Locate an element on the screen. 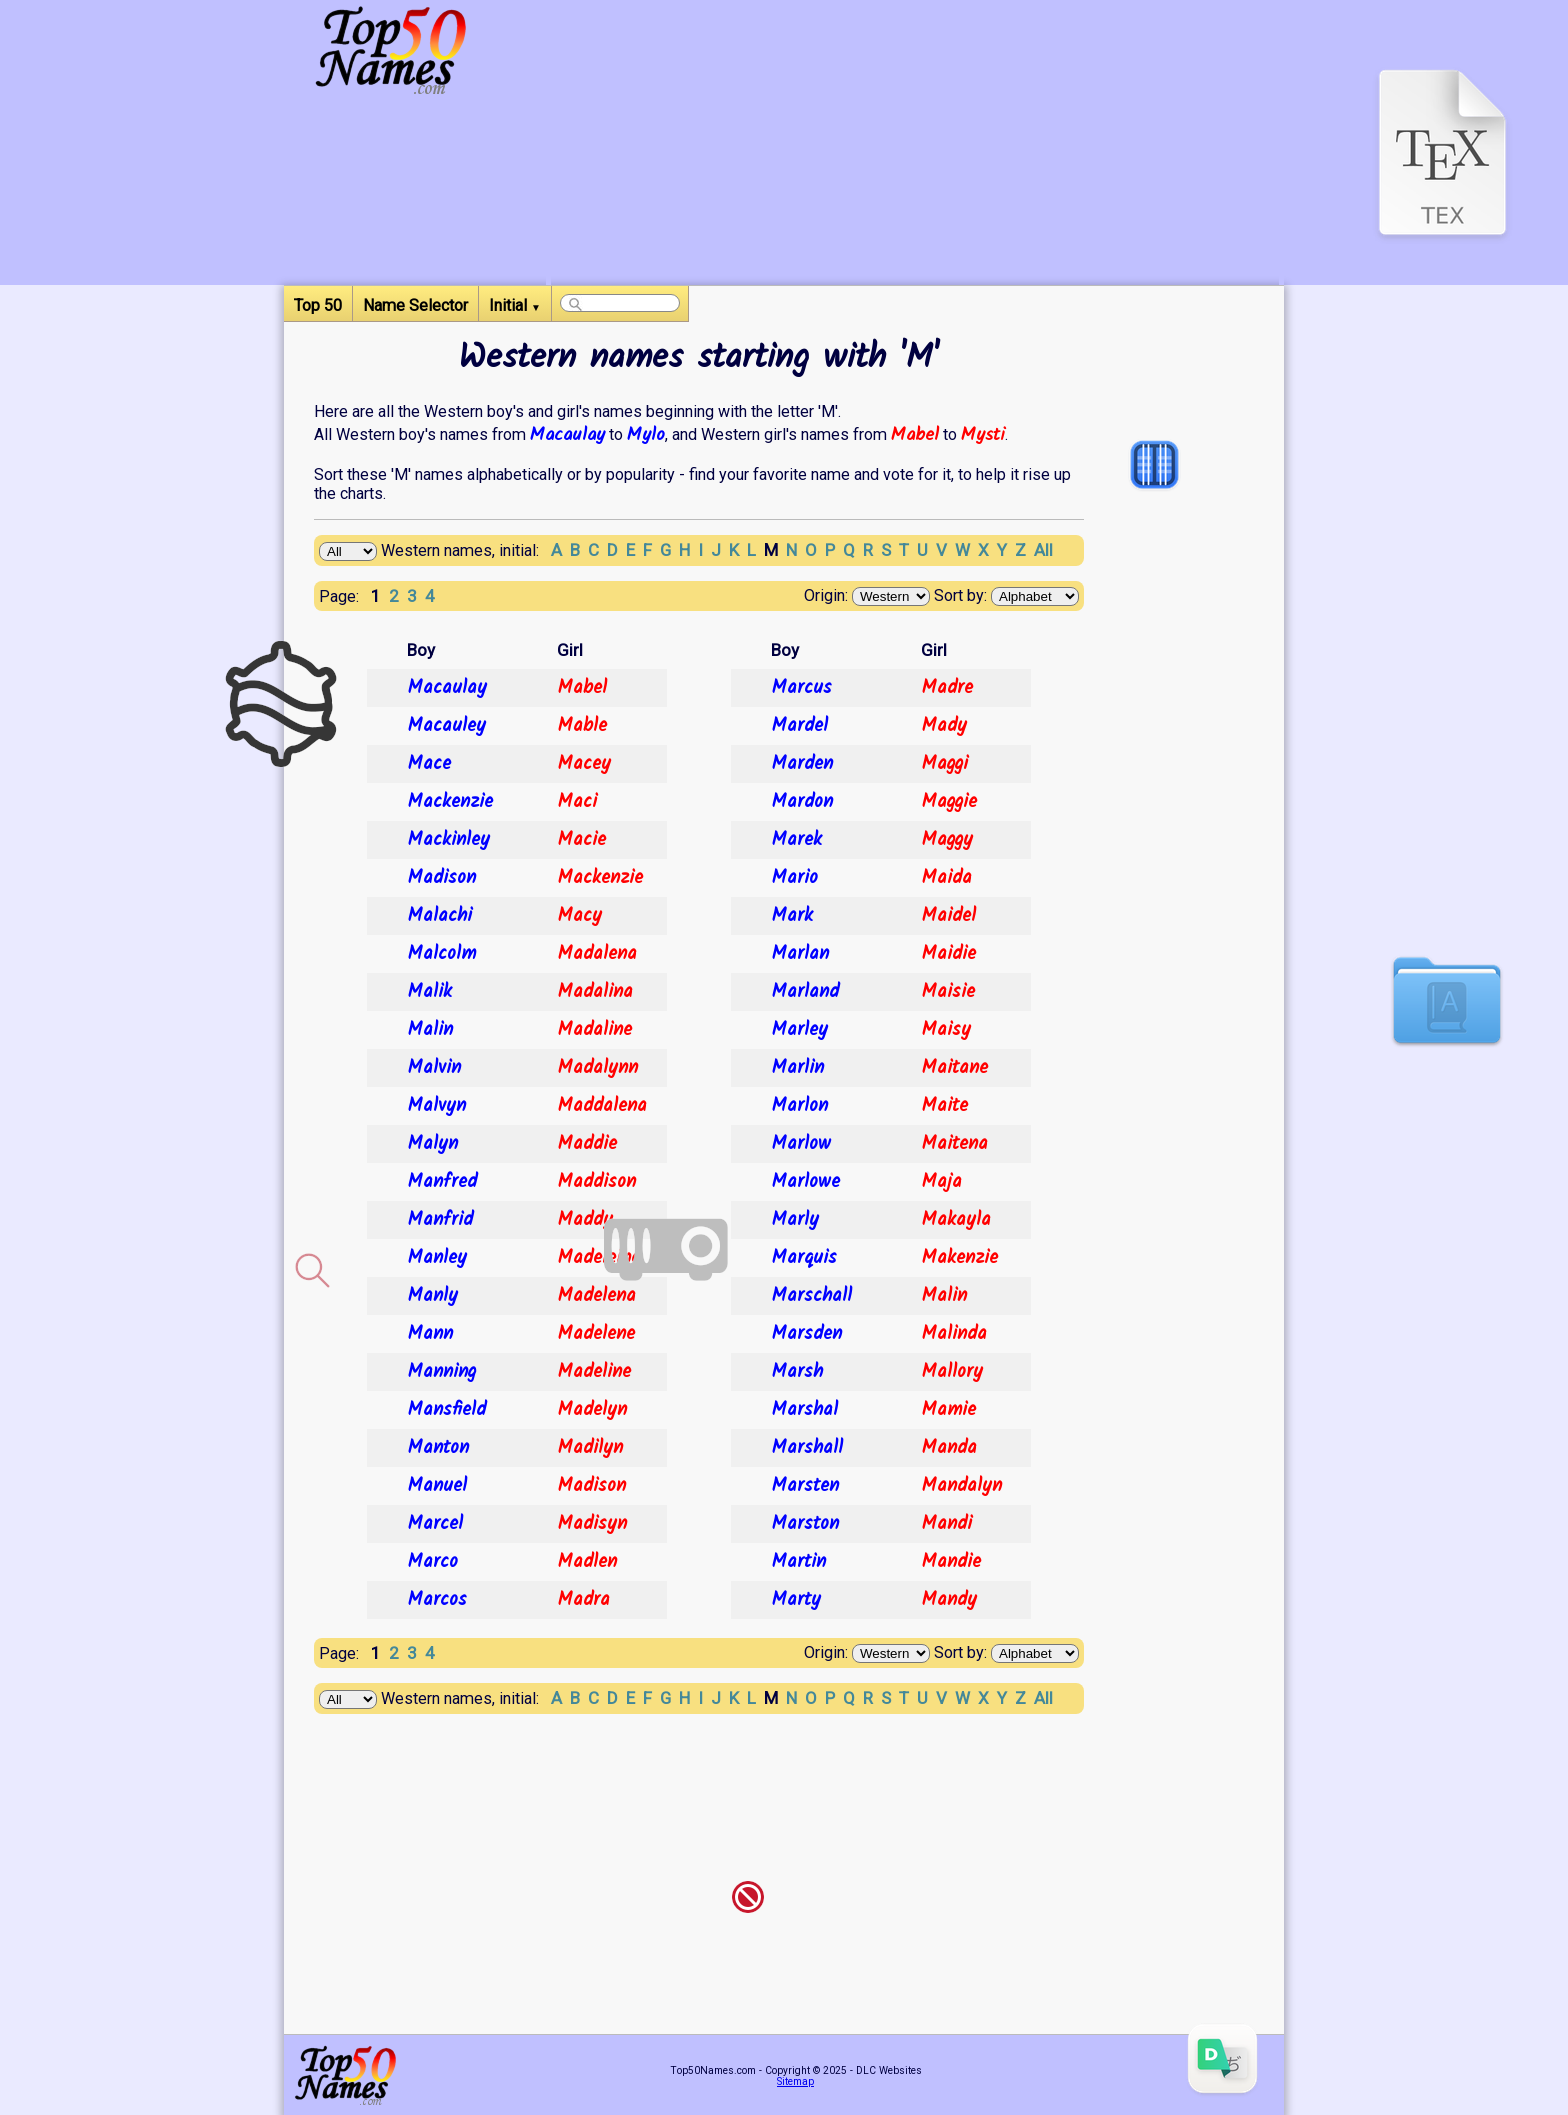  connect to an external projector is located at coordinates (666, 1242).